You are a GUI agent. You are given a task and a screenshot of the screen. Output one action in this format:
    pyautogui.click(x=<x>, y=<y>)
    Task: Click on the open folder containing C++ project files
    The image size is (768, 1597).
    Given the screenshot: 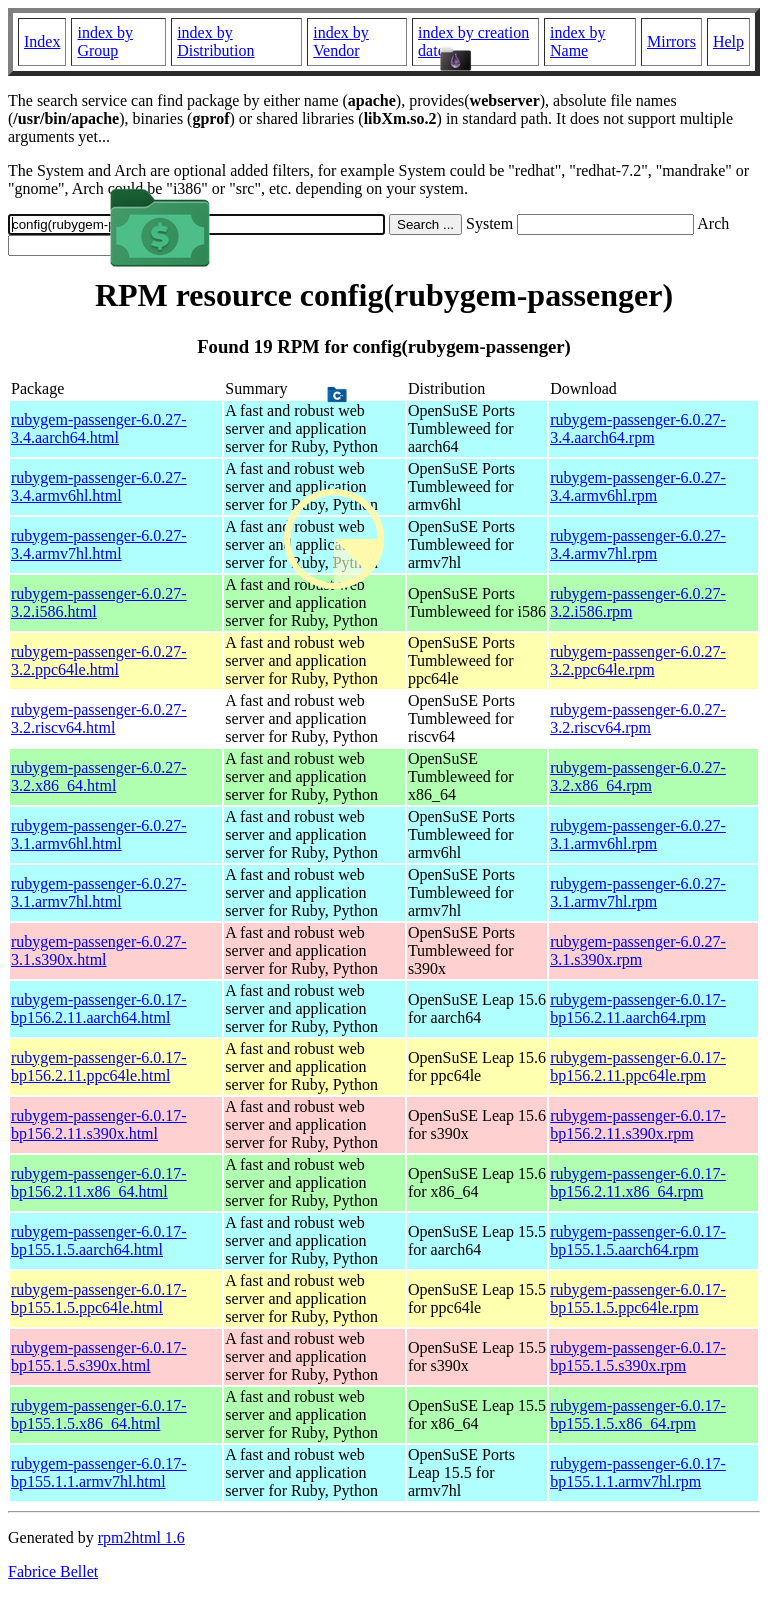 What is the action you would take?
    pyautogui.click(x=337, y=395)
    